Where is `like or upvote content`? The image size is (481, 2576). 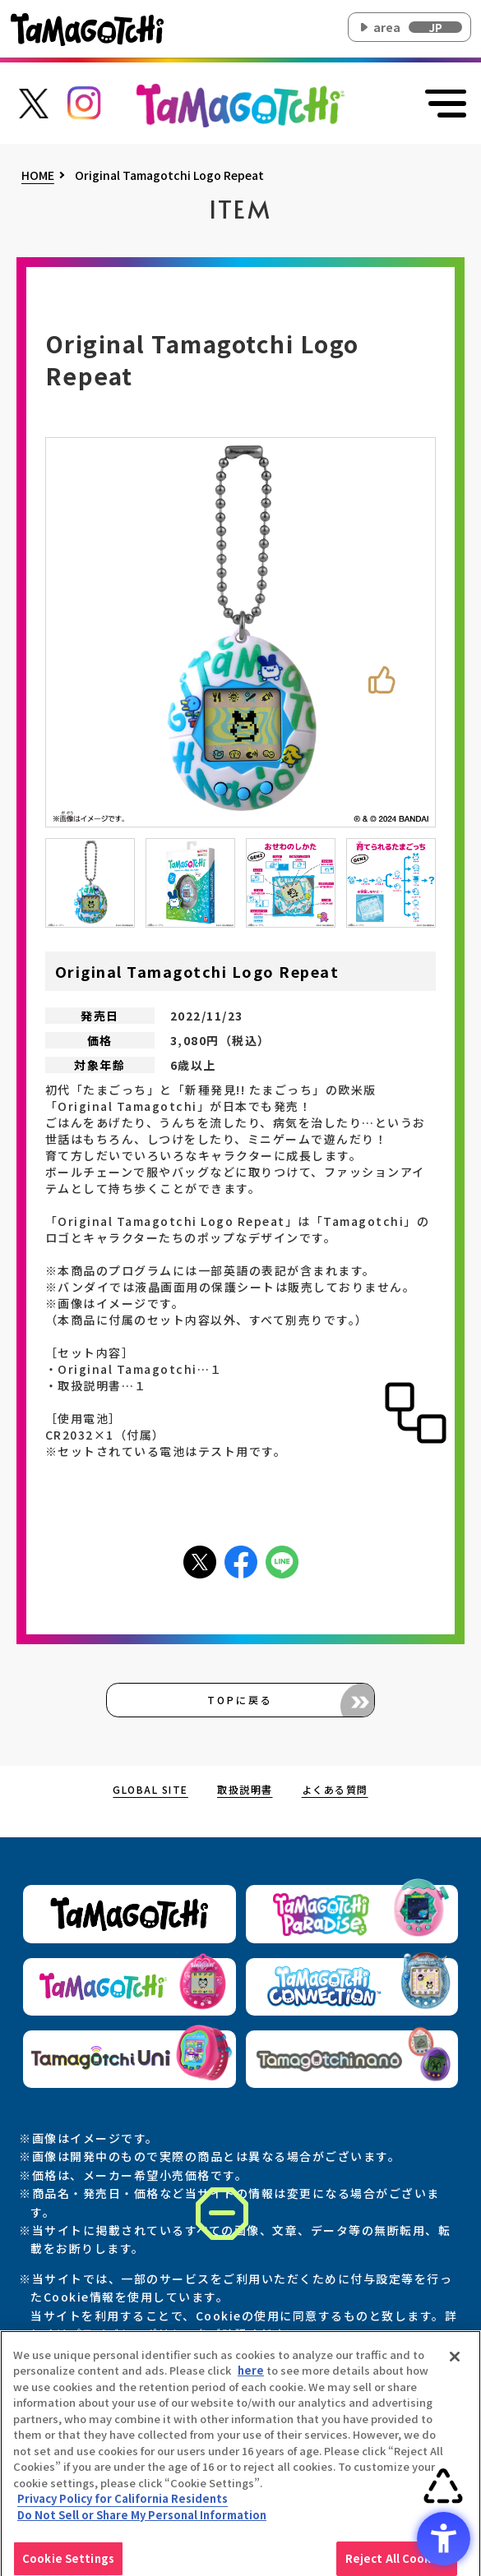
like or upvote content is located at coordinates (382, 680).